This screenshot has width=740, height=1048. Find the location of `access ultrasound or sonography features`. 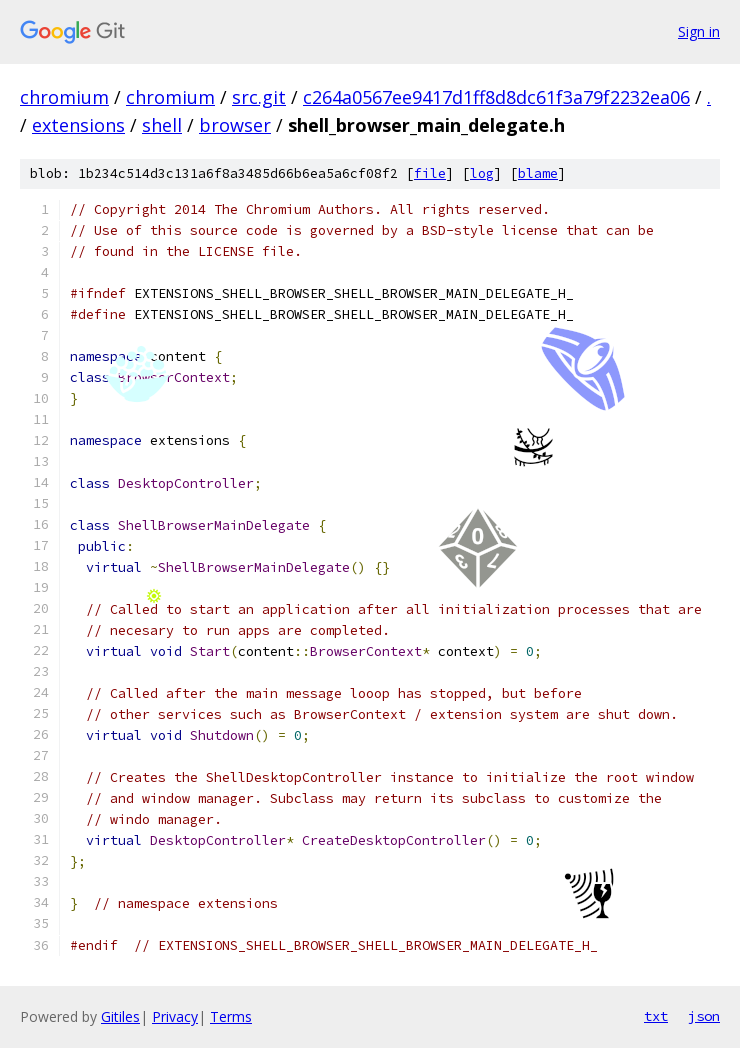

access ultrasound or sonography features is located at coordinates (589, 893).